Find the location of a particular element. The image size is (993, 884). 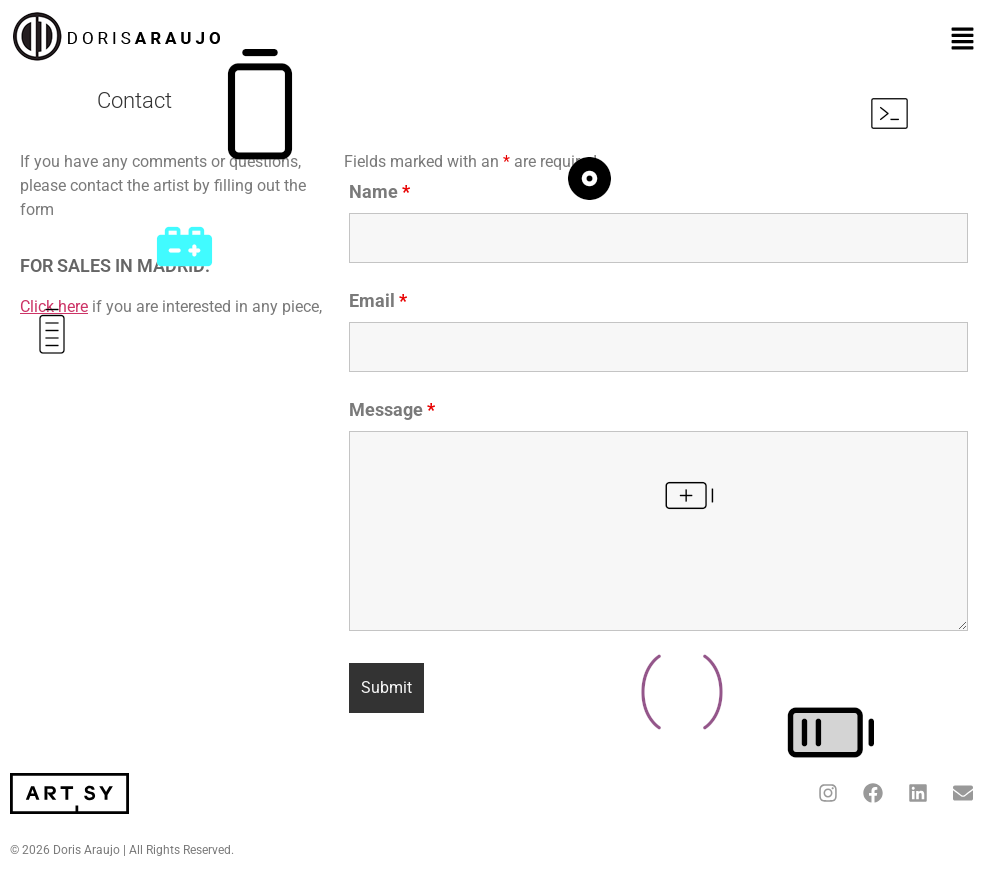

indicates battery is completely drained is located at coordinates (260, 106).